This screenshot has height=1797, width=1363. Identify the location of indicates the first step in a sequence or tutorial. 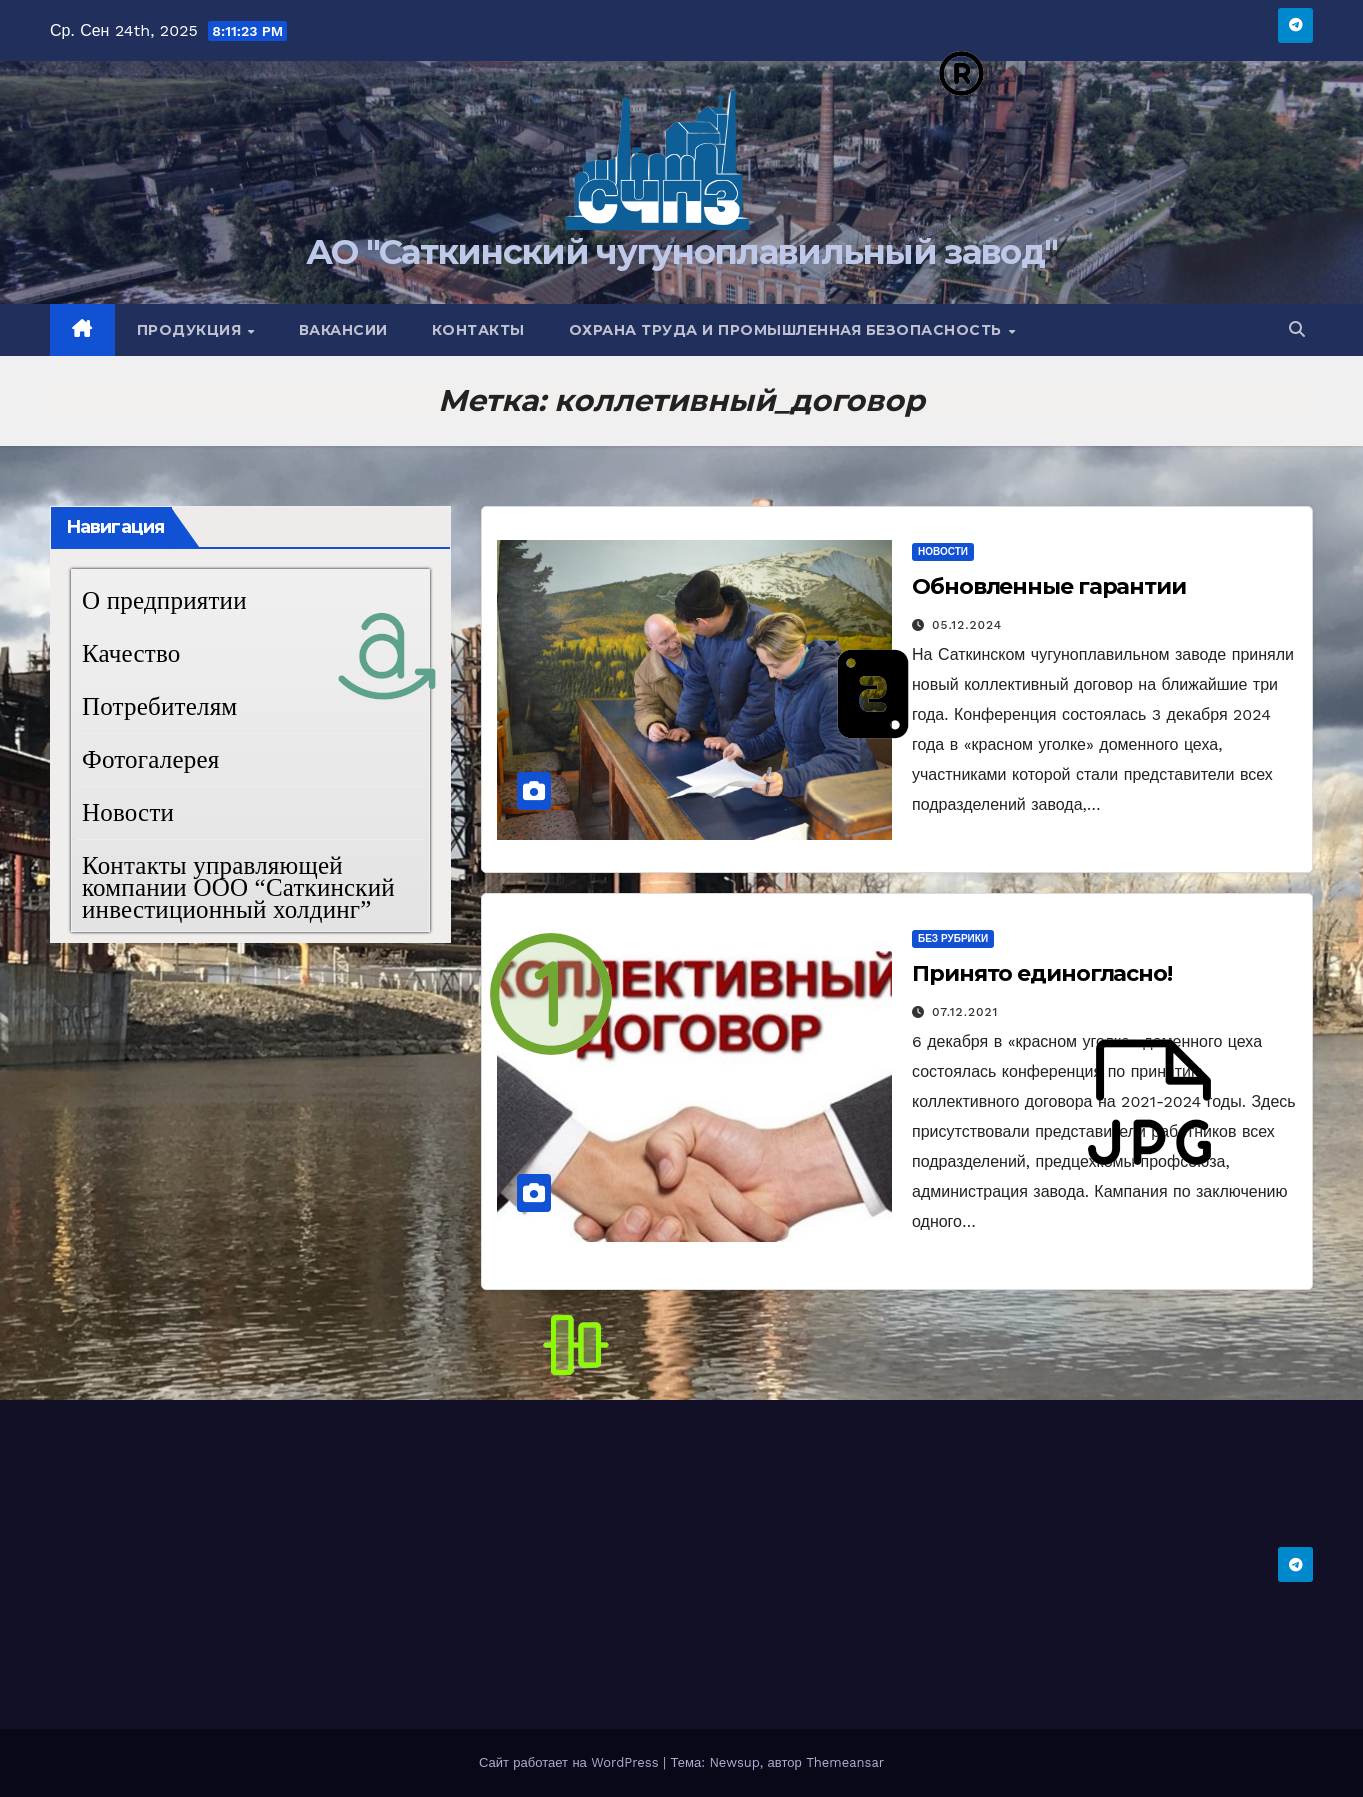
(551, 994).